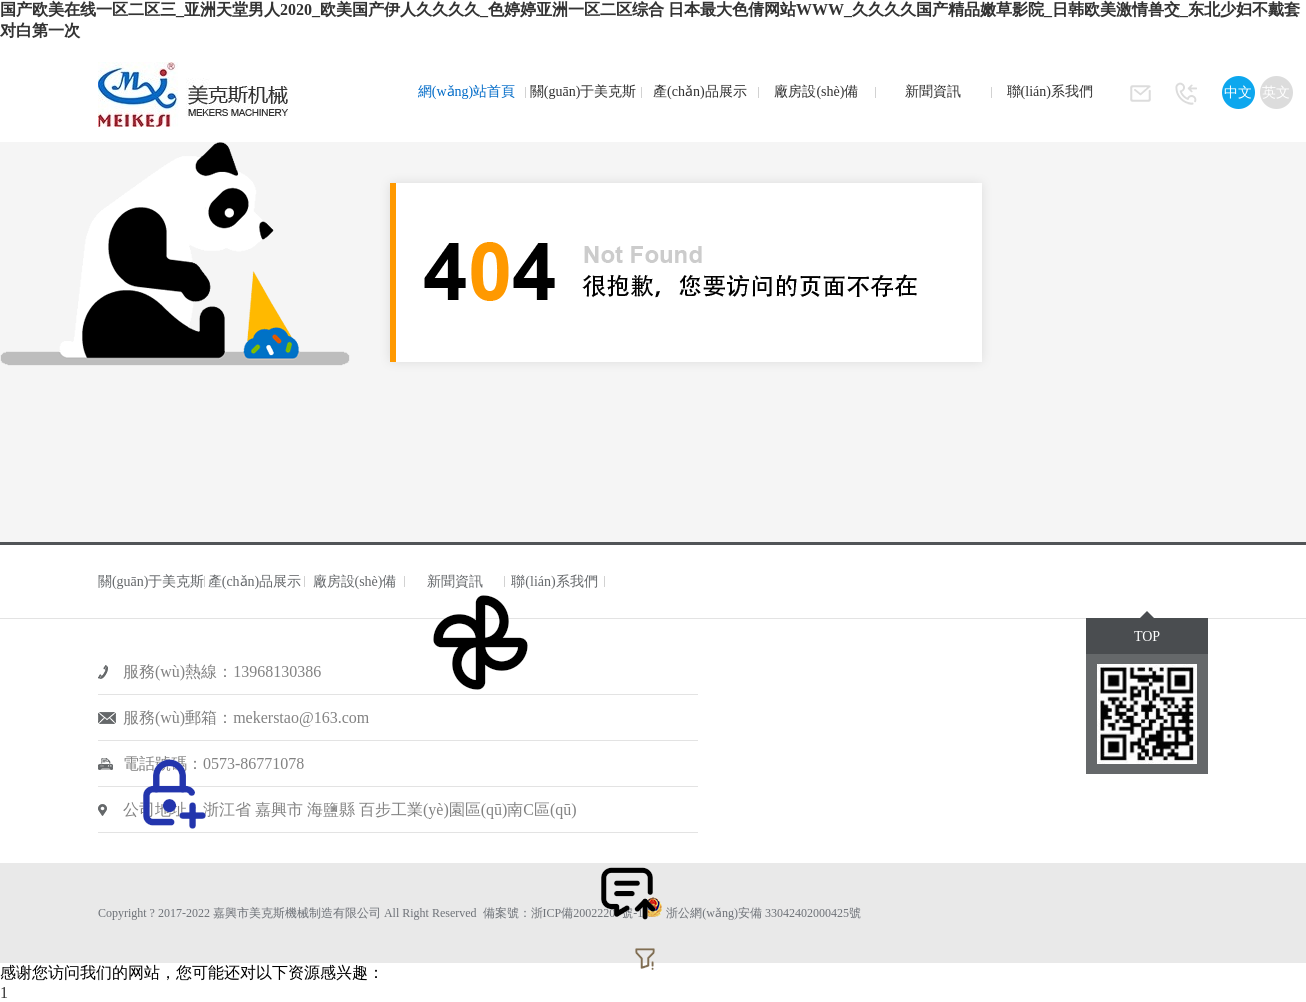  I want to click on add a new password or security credential, so click(169, 792).